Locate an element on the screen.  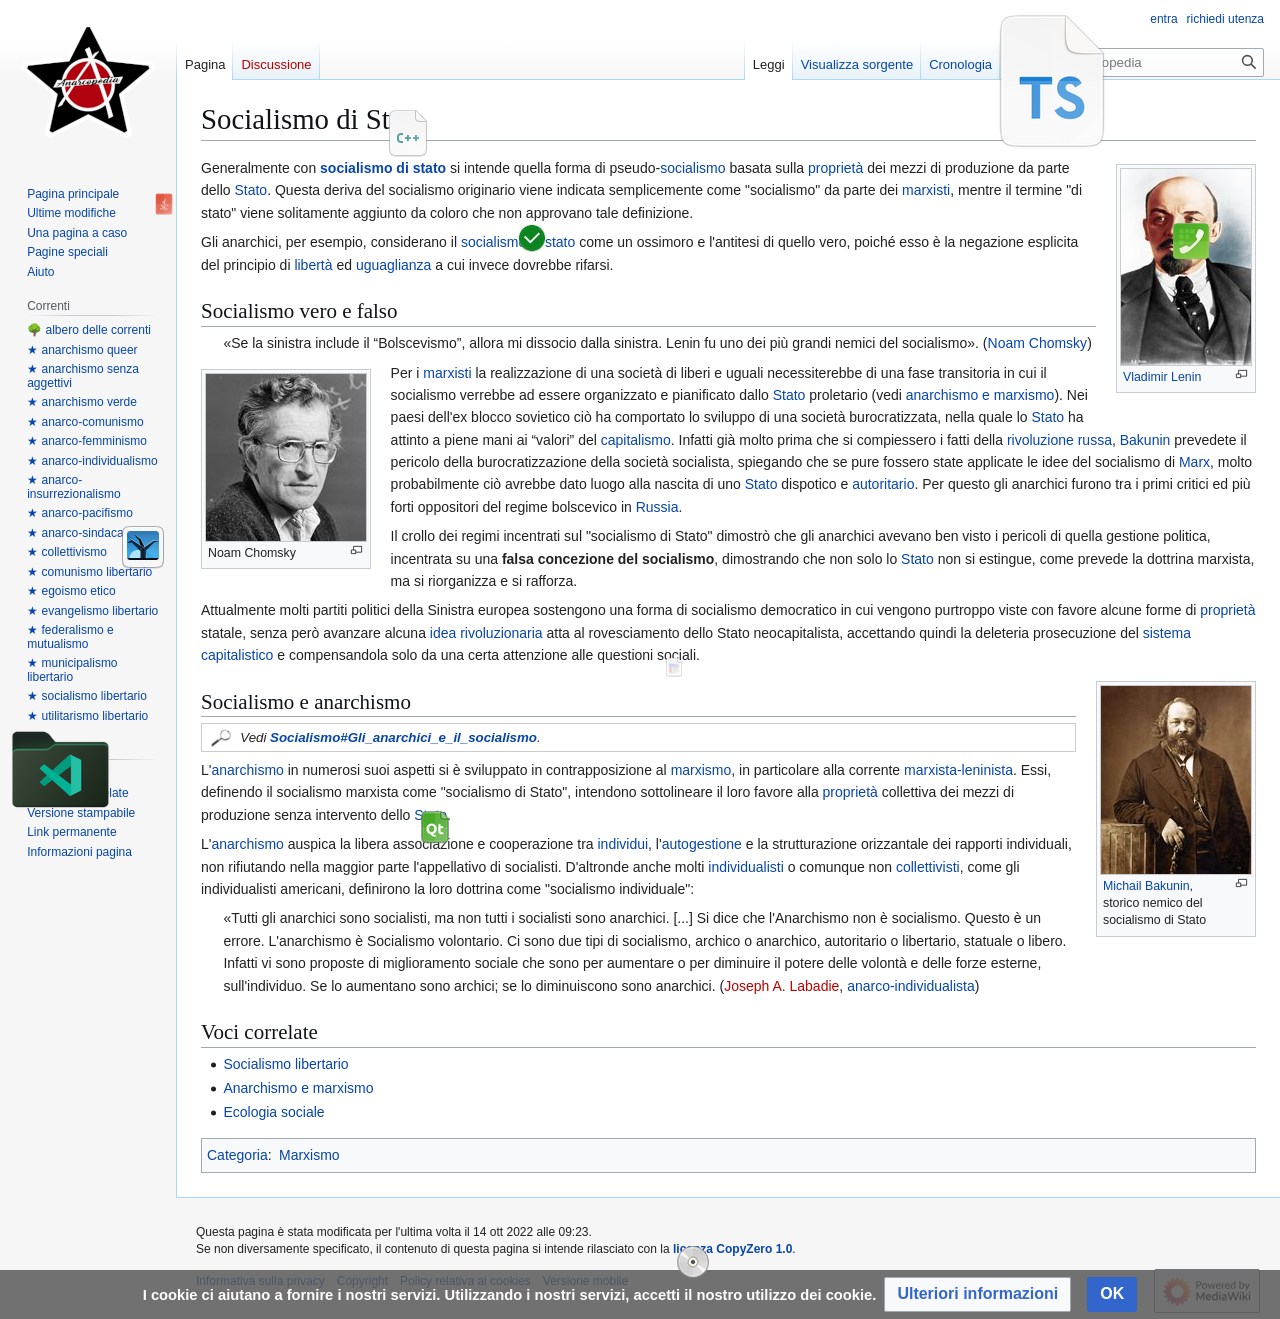
a typescript source code file is located at coordinates (1052, 81).